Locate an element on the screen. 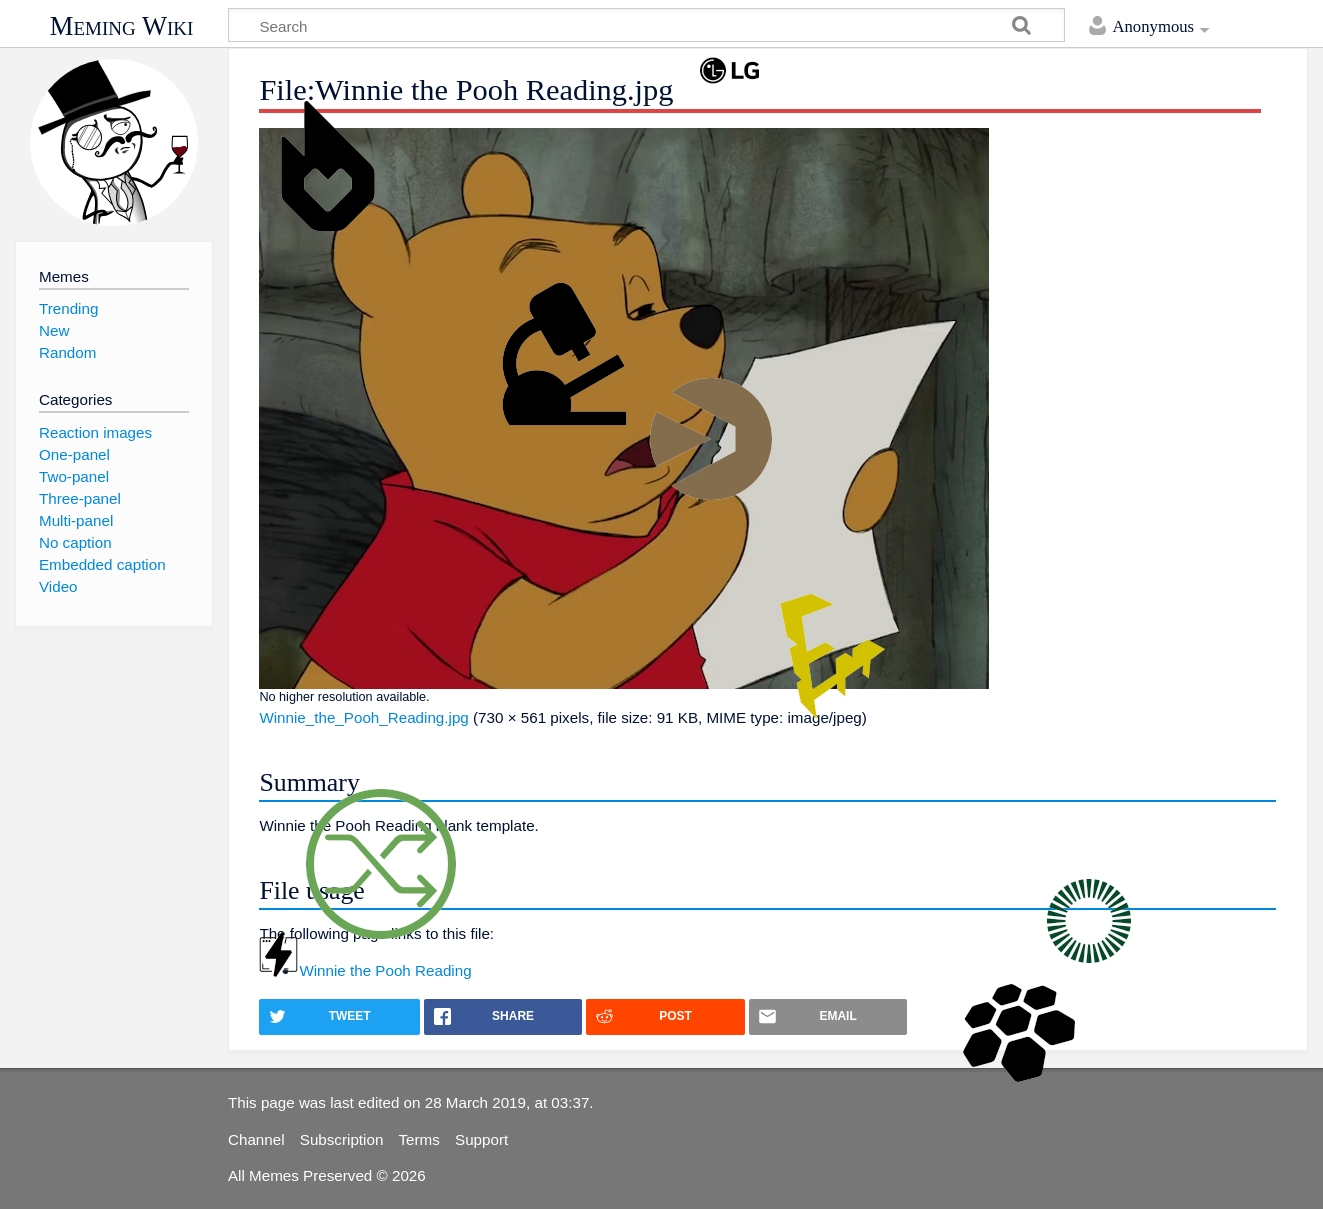  cloudflare pages logo is located at coordinates (278, 954).